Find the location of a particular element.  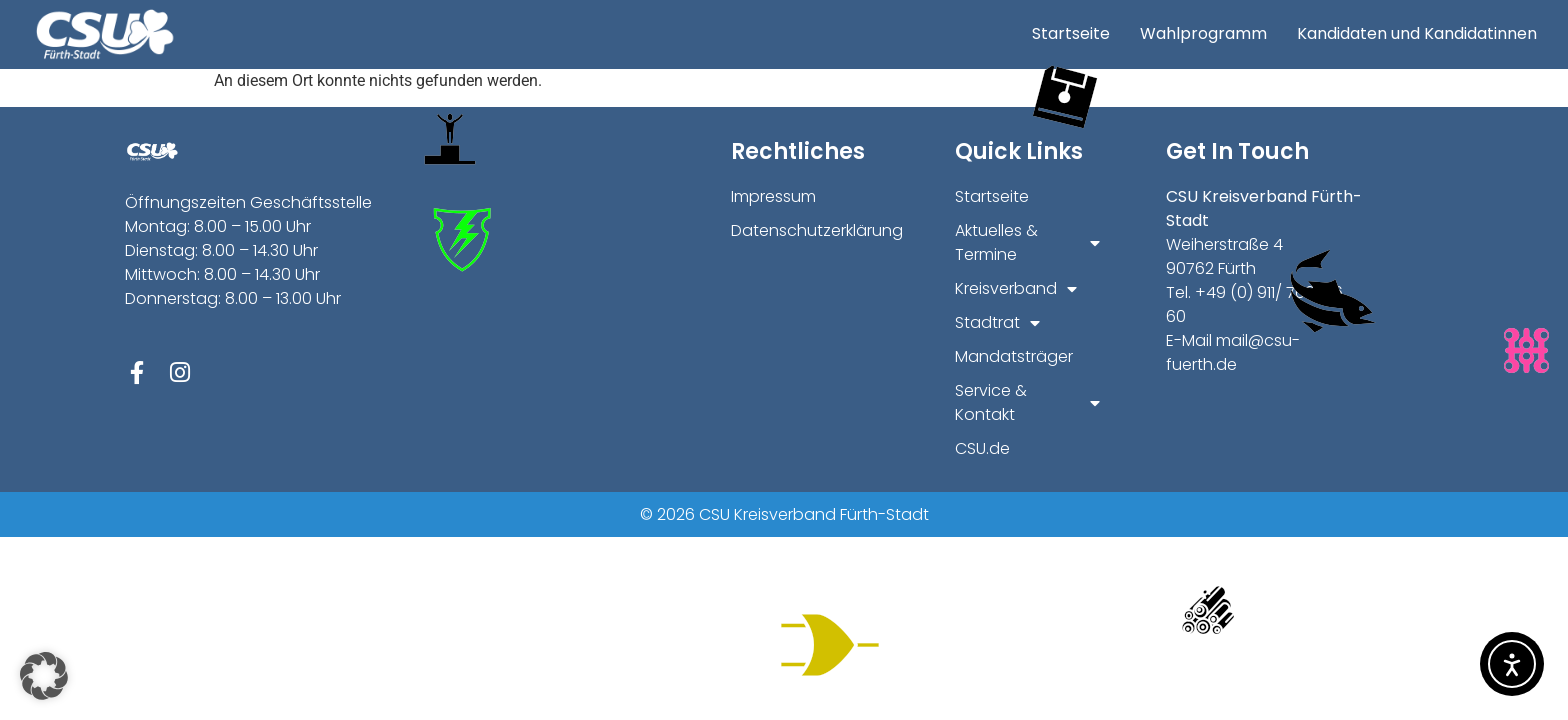

wood resource inventory in a crafting game is located at coordinates (1208, 609).